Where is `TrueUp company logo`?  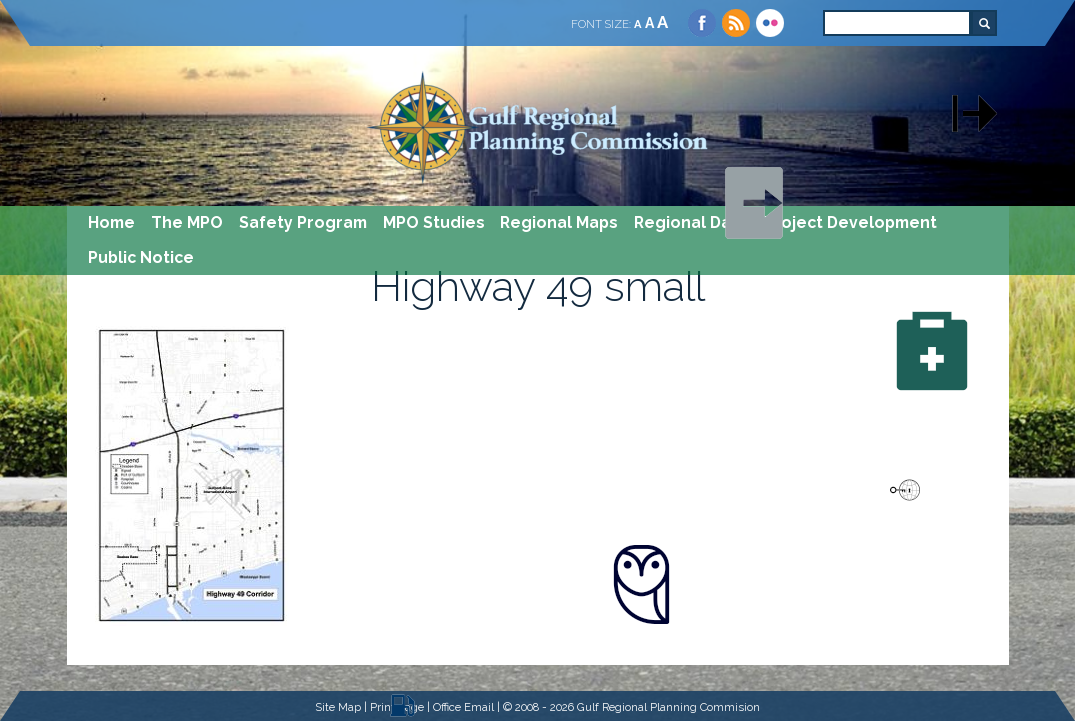 TrueUp company logo is located at coordinates (641, 584).